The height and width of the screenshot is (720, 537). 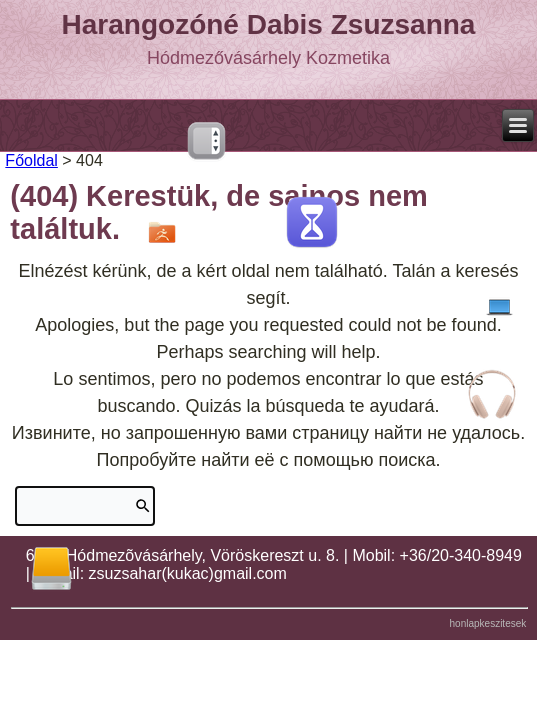 I want to click on access external storage drives, so click(x=51, y=569).